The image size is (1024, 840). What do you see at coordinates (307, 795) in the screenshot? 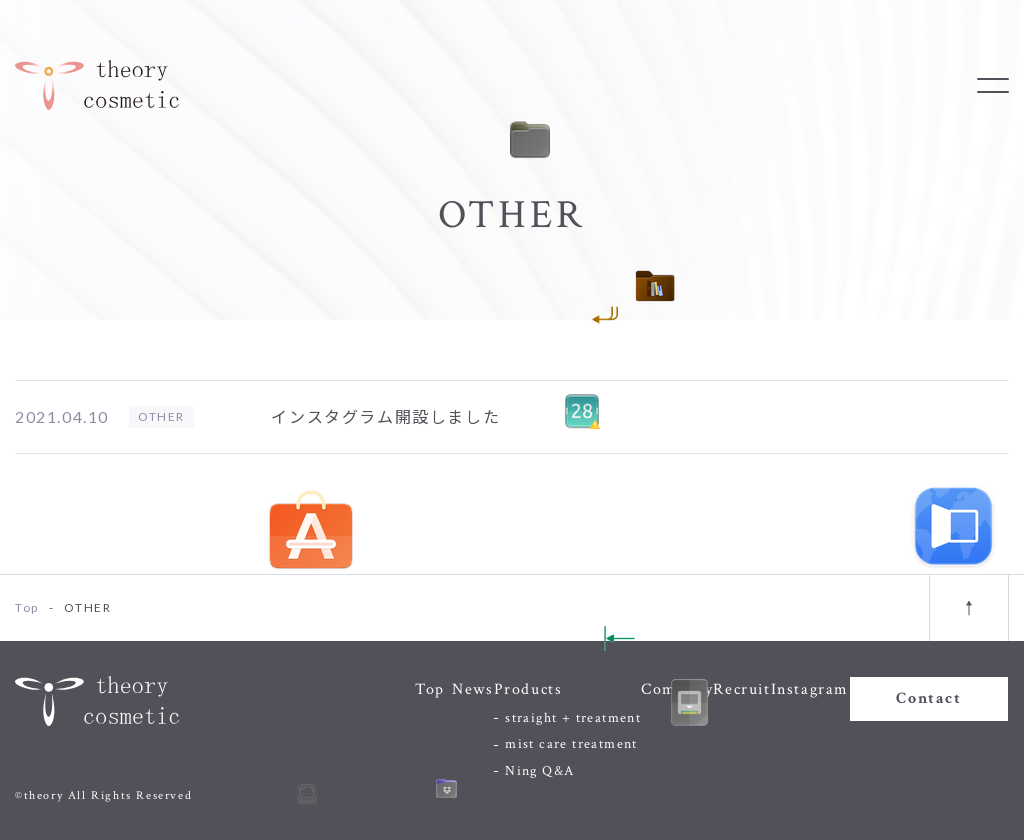
I see `access iCloud drive storage` at bounding box center [307, 795].